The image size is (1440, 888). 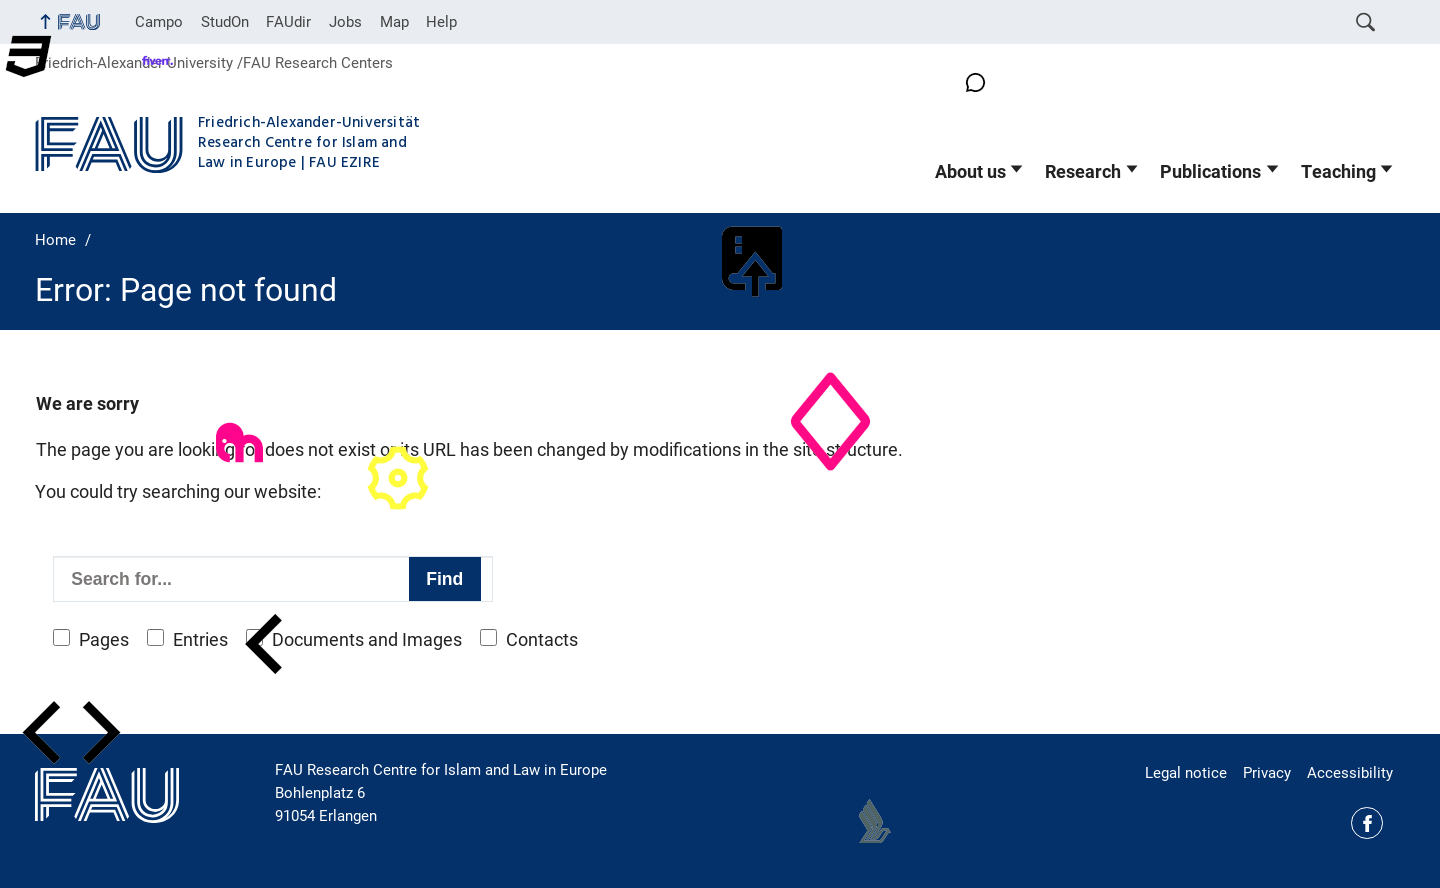 I want to click on CSS3 stylesheet language logo, so click(x=28, y=56).